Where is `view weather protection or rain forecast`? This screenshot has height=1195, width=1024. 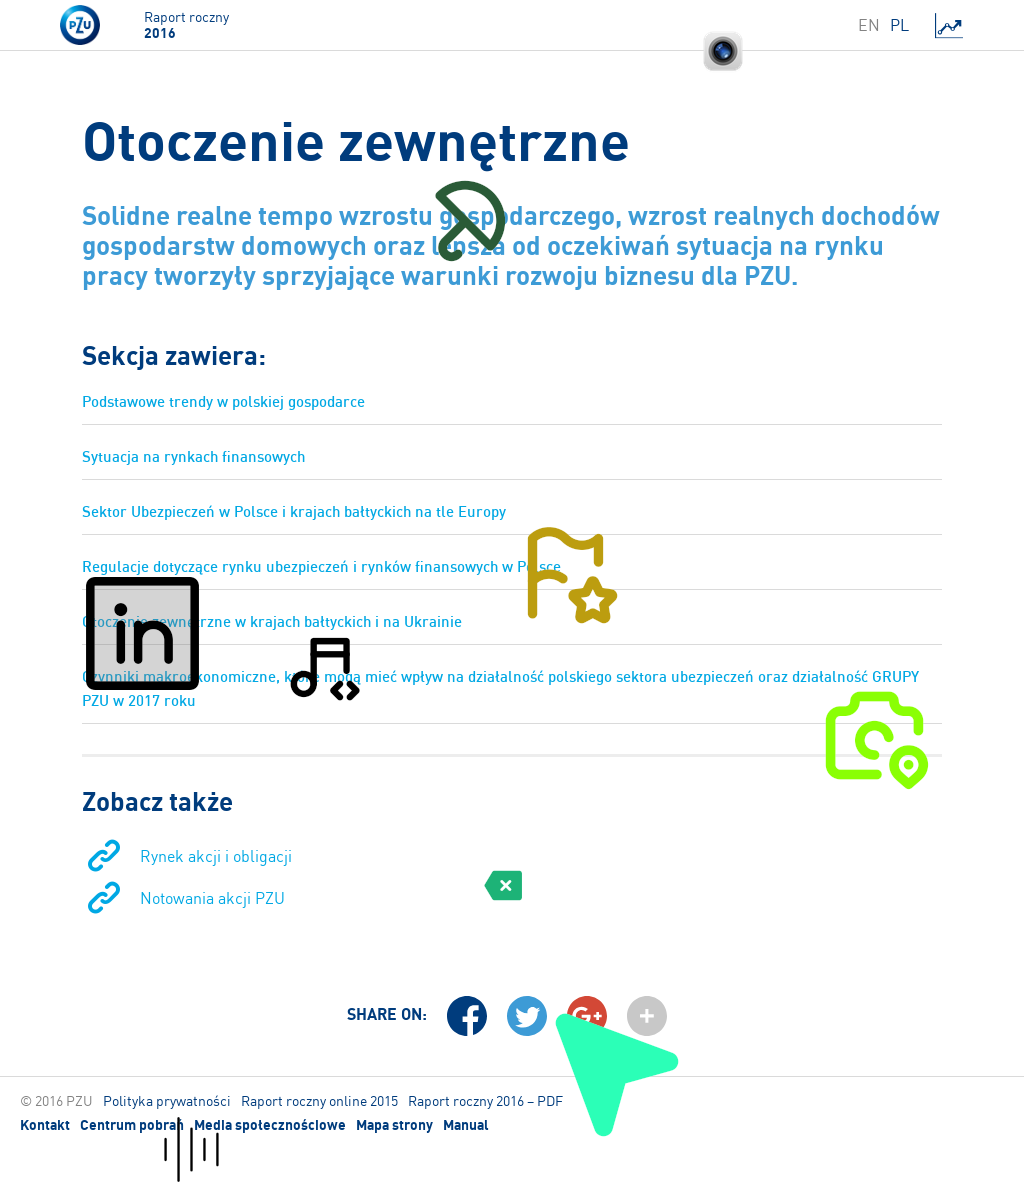 view weather protection or rain forecast is located at coordinates (469, 216).